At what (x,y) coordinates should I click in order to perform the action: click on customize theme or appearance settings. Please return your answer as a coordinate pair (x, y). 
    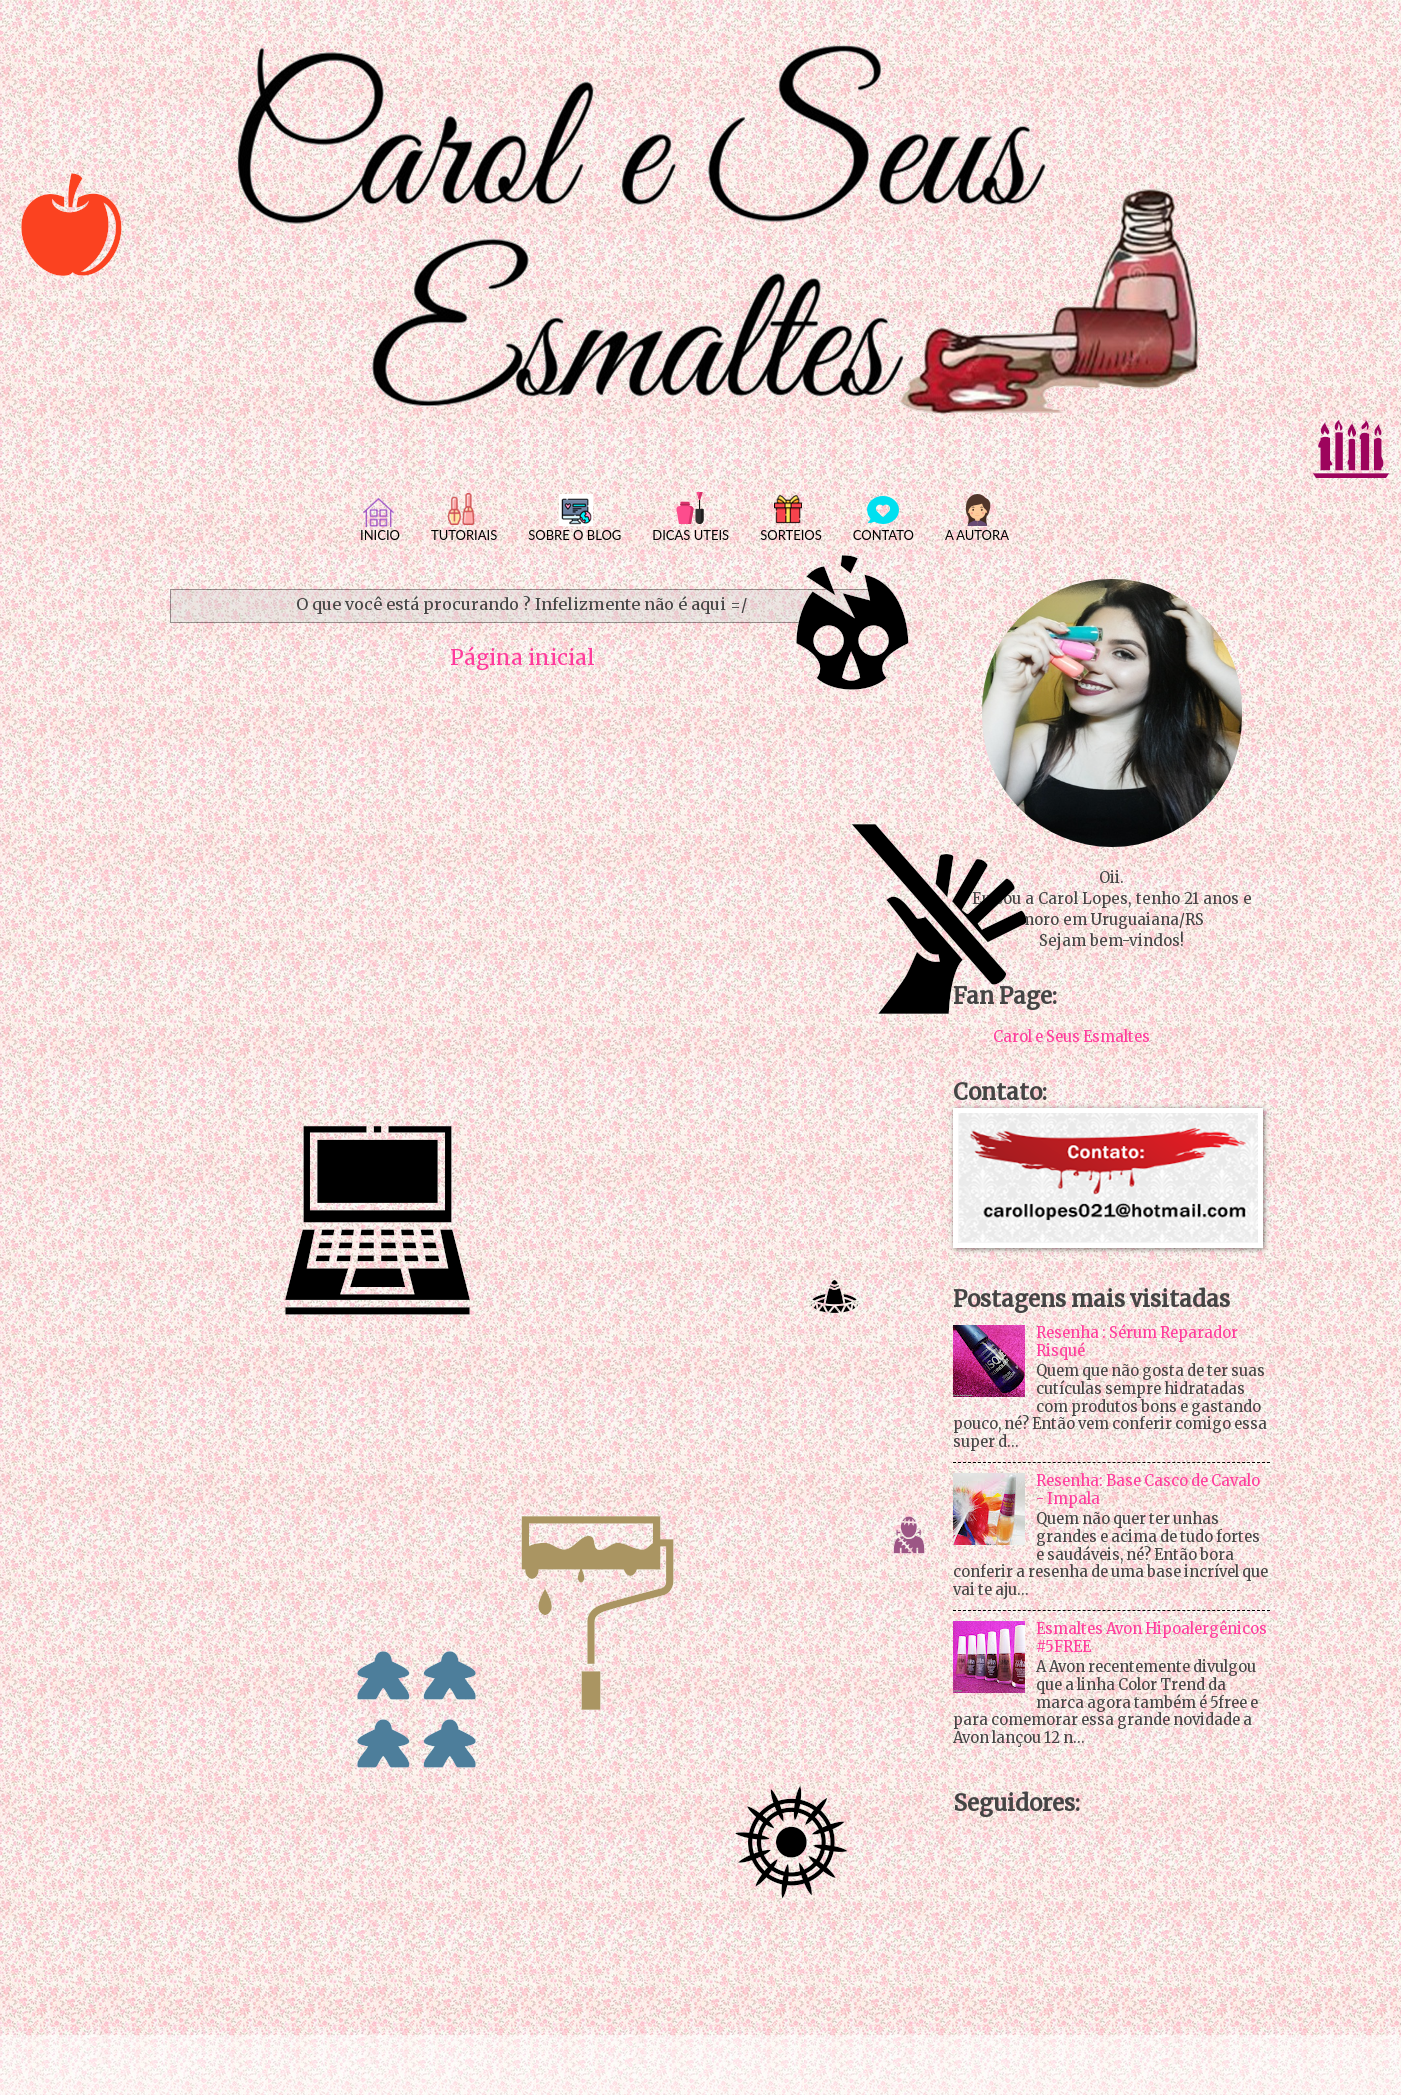
    Looking at the image, I should click on (591, 1613).